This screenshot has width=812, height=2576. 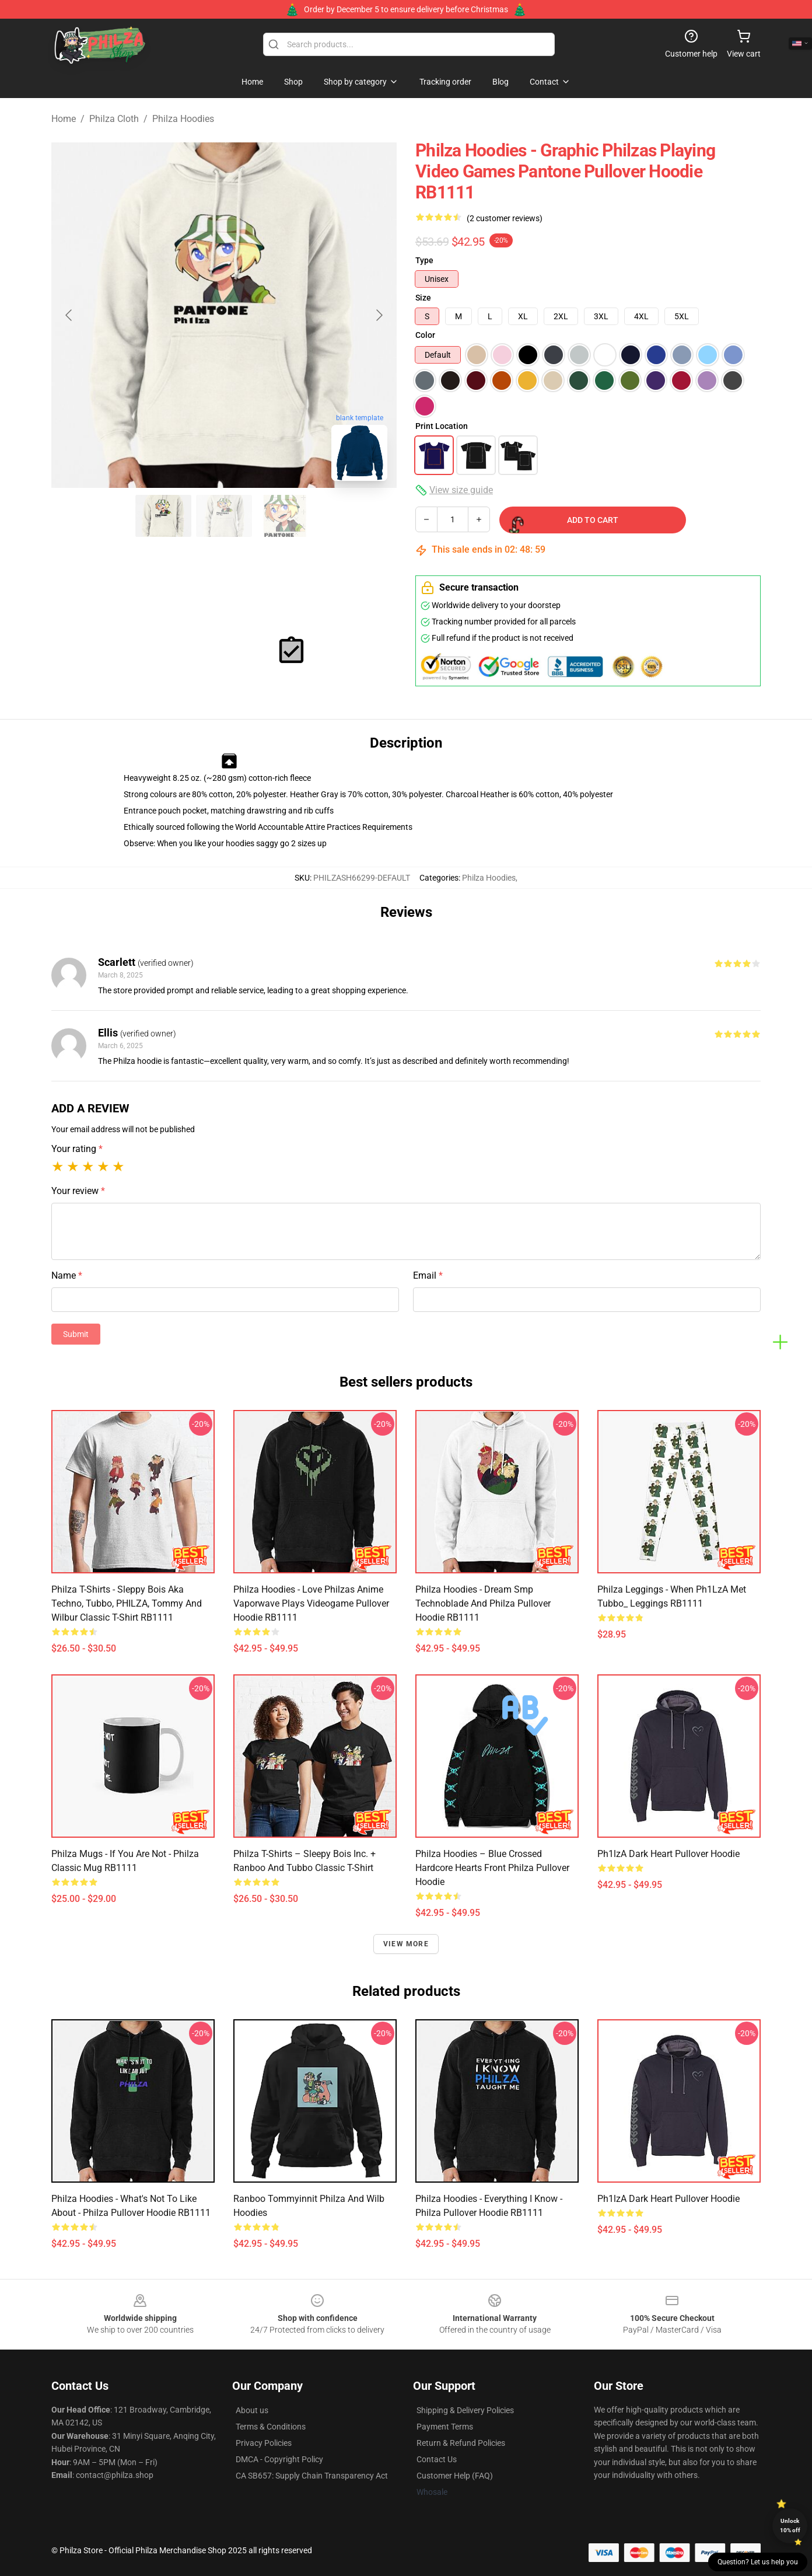 I want to click on add a new item, so click(x=780, y=1342).